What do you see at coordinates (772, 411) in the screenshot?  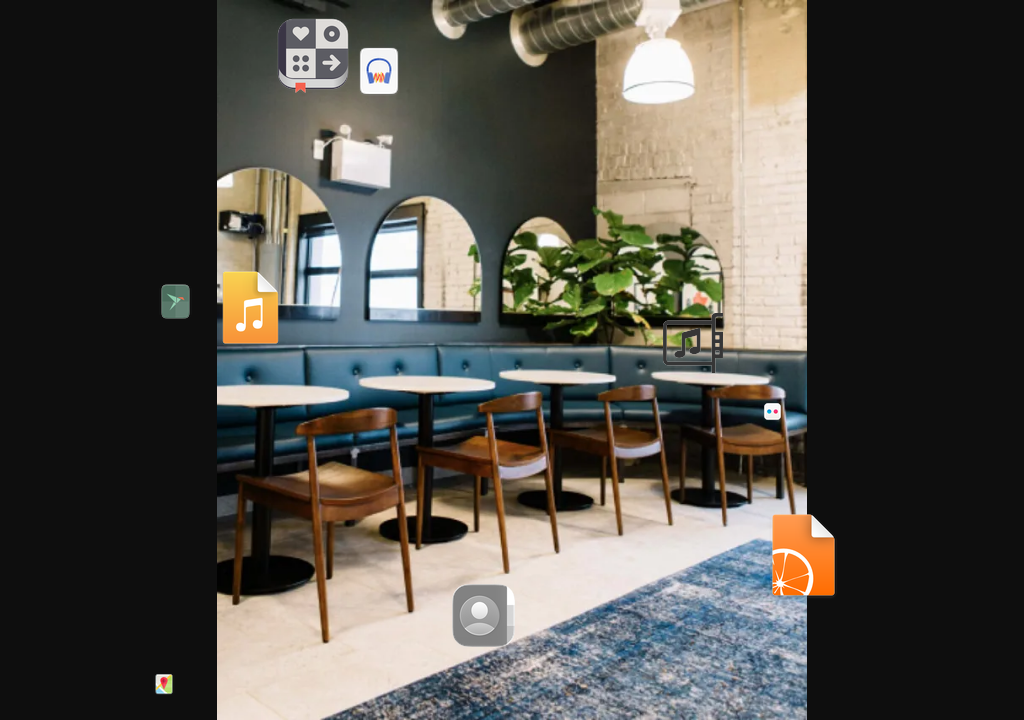 I see `open the flickr app` at bounding box center [772, 411].